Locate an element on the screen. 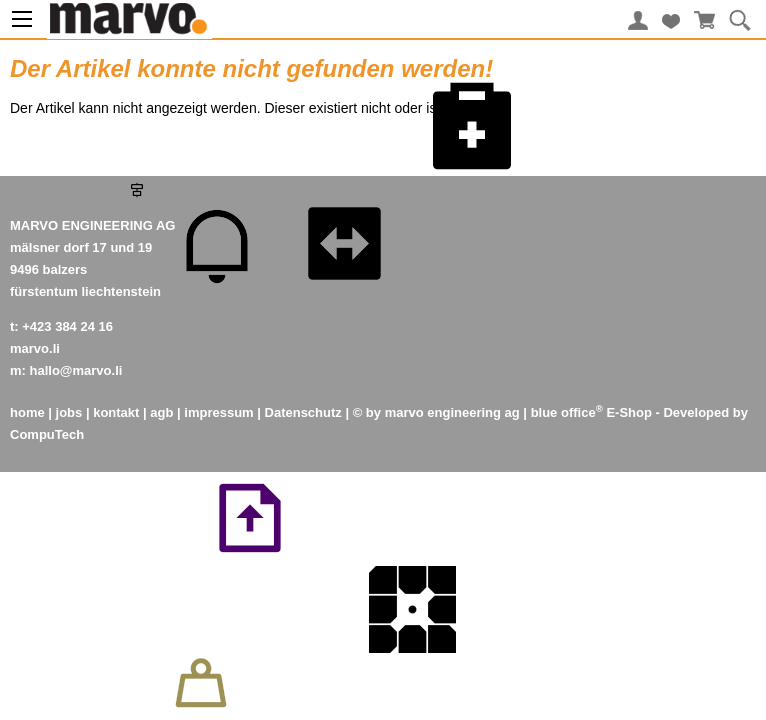 The height and width of the screenshot is (720, 766). access medical records or patient files is located at coordinates (472, 126).